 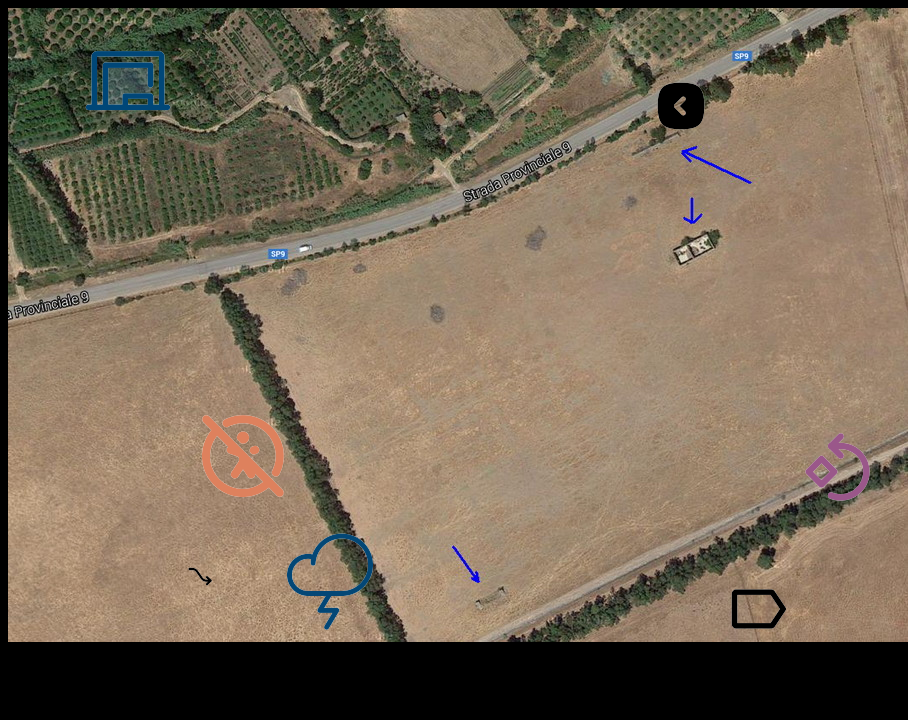 What do you see at coordinates (837, 468) in the screenshot?
I see `refresh or reload placeholder content` at bounding box center [837, 468].